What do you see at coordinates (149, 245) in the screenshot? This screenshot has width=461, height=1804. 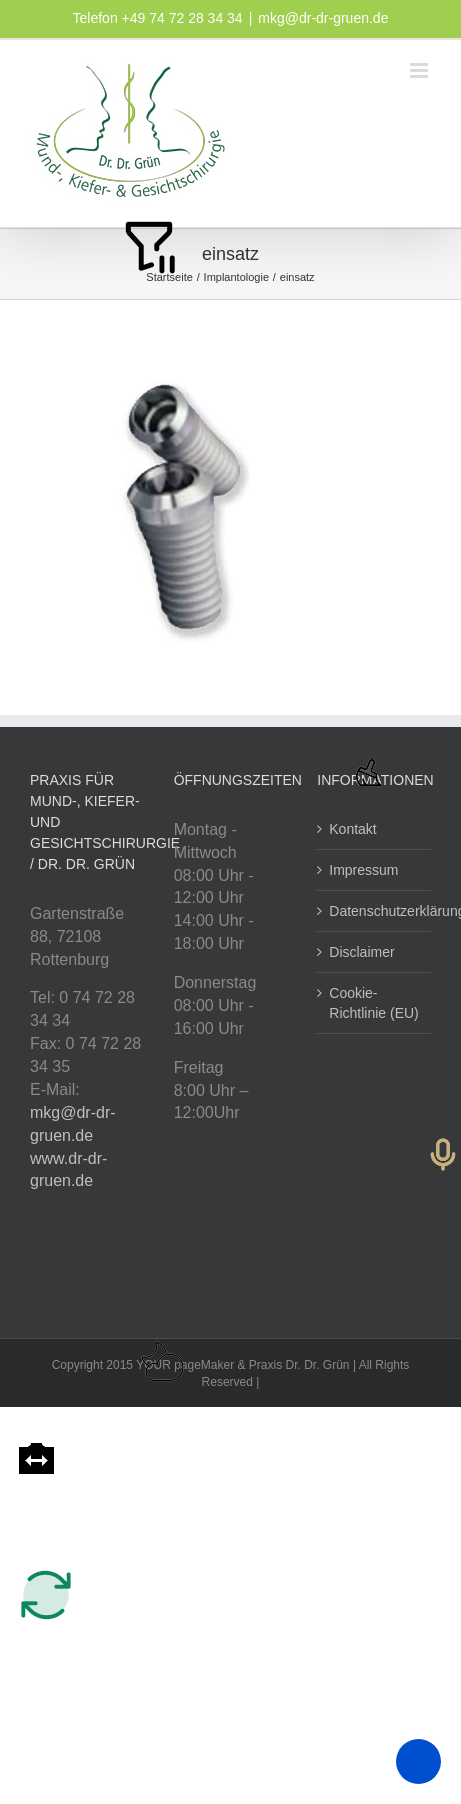 I see `pause active filters` at bounding box center [149, 245].